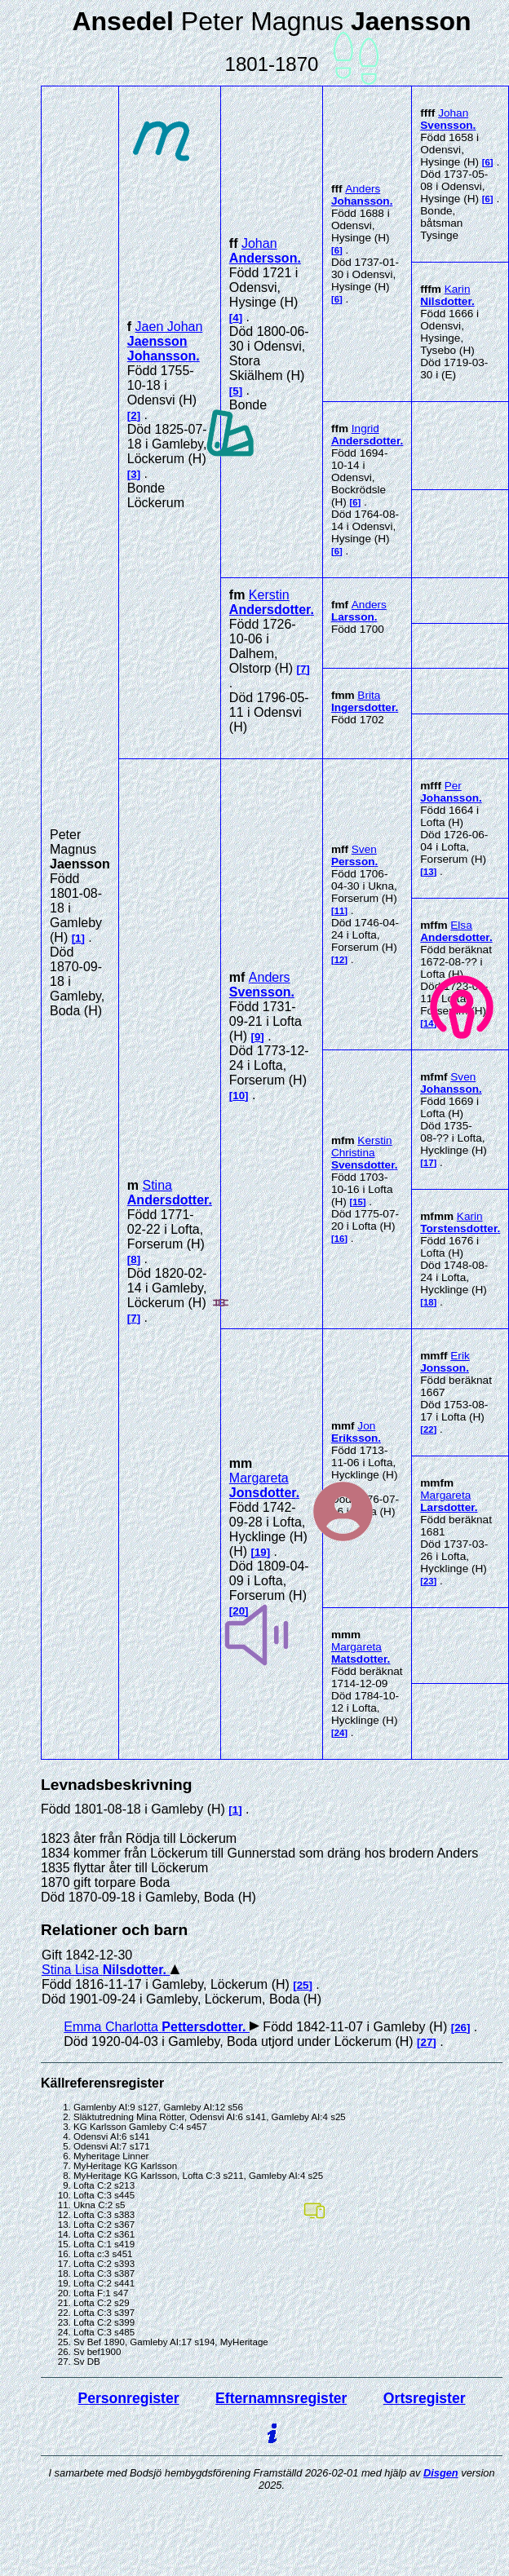 The height and width of the screenshot is (2576, 509). I want to click on open Apple Podcasts app, so click(462, 1007).